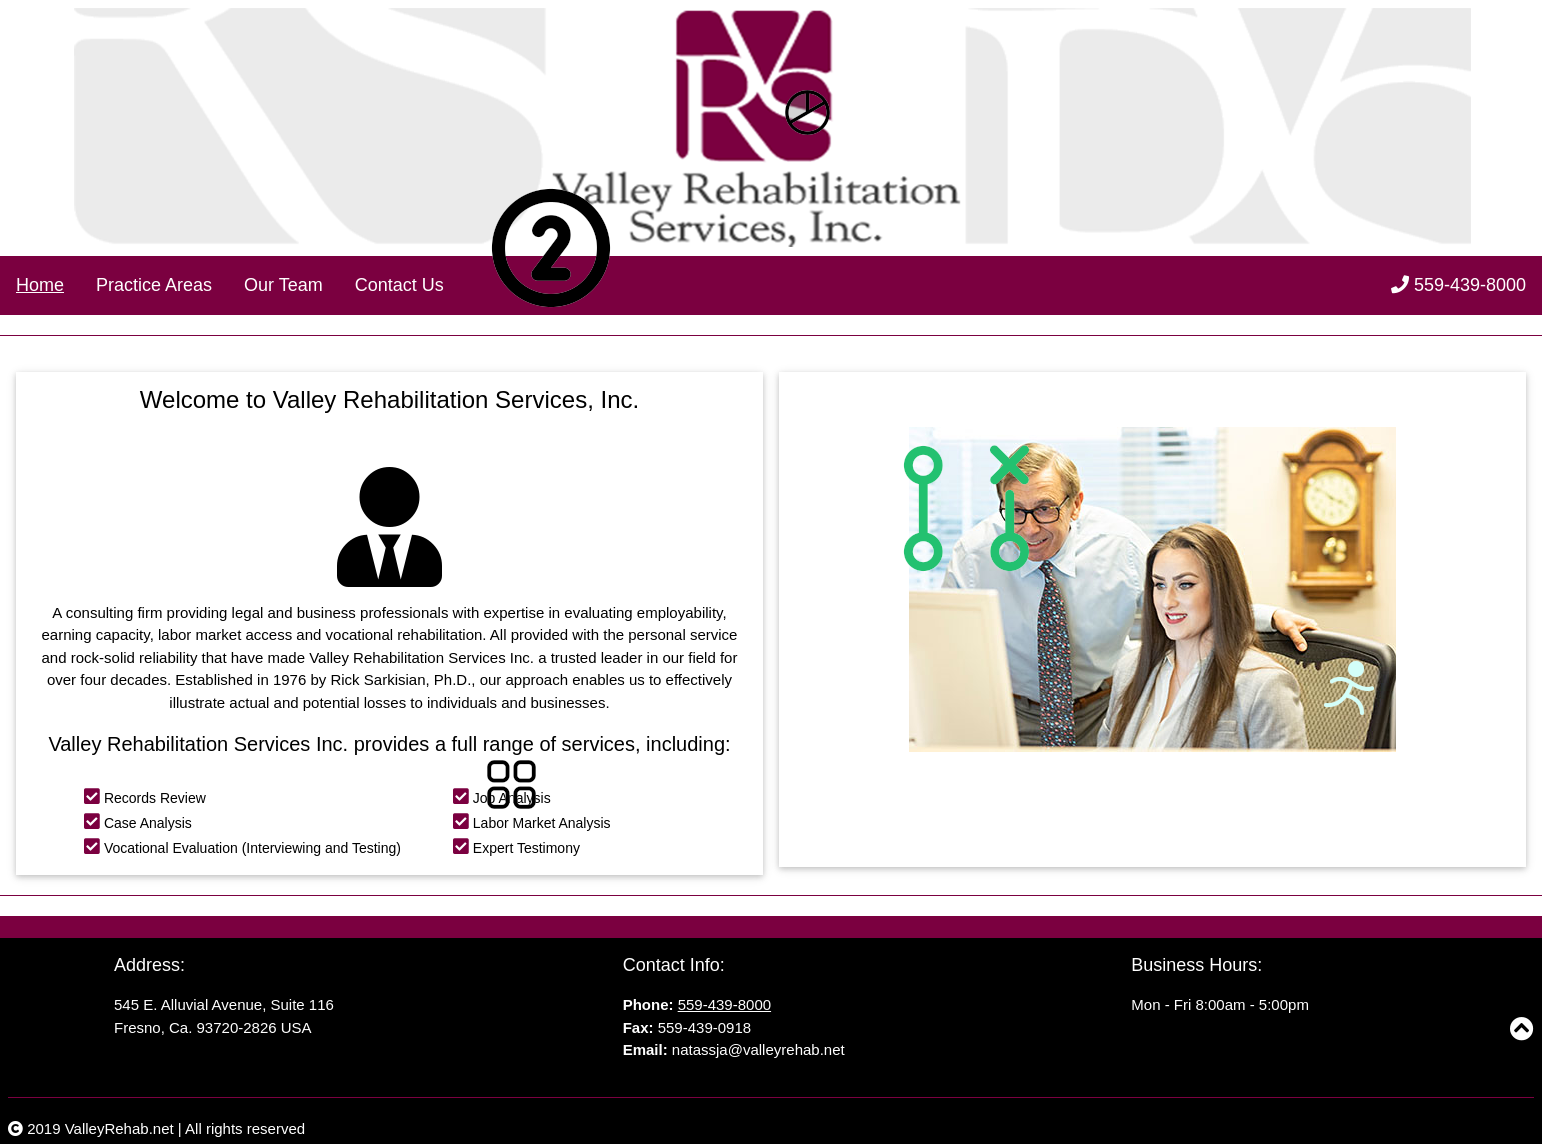  What do you see at coordinates (551, 248) in the screenshot?
I see `indicates step two in a multi-step process` at bounding box center [551, 248].